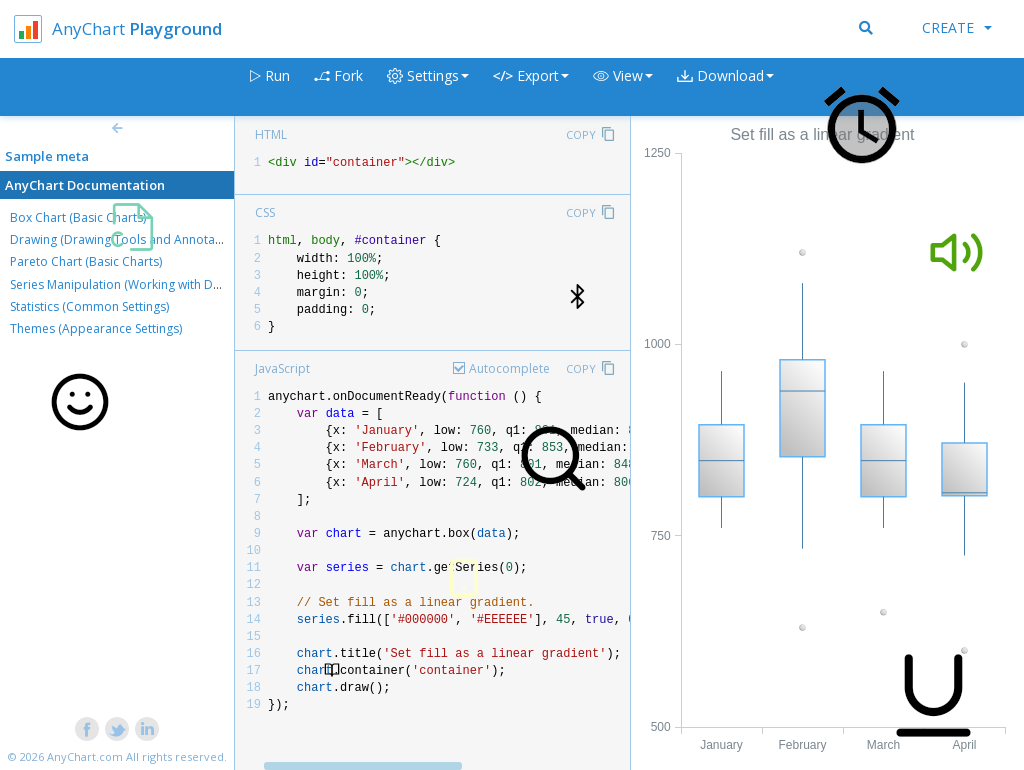  Describe the element at coordinates (553, 458) in the screenshot. I see `search for content or items` at that location.